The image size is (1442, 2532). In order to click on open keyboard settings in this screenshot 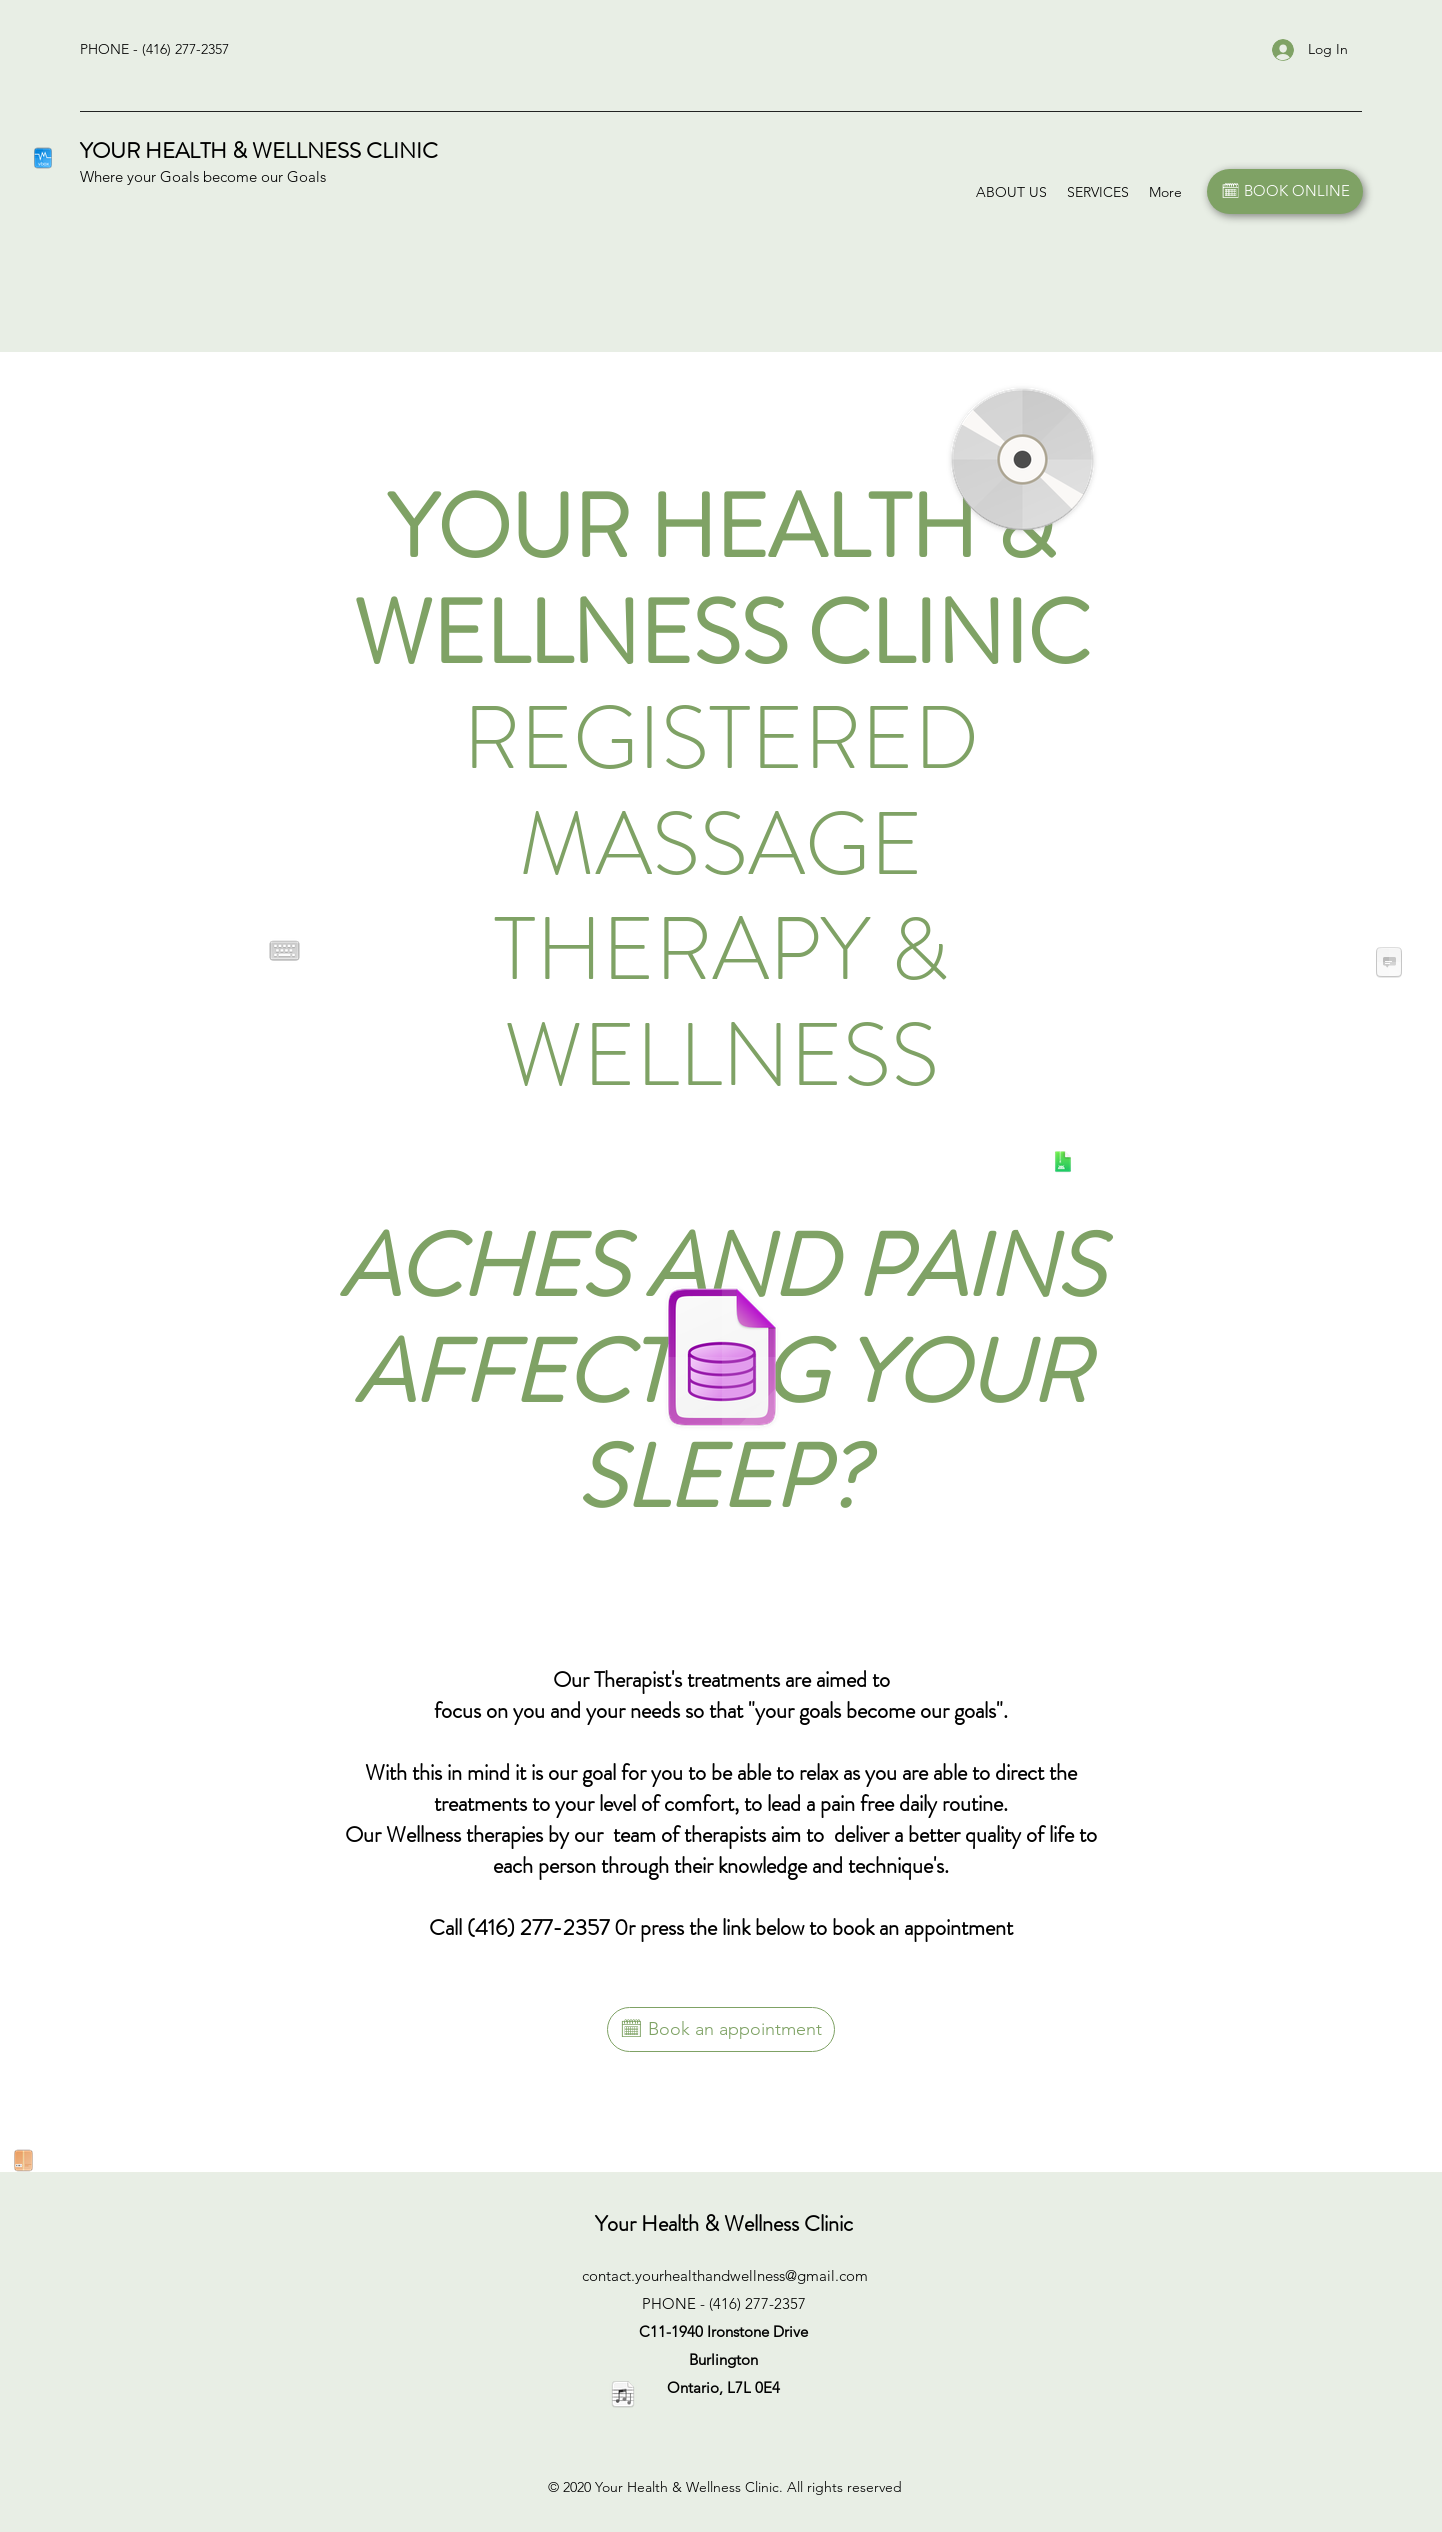, I will do `click(284, 950)`.